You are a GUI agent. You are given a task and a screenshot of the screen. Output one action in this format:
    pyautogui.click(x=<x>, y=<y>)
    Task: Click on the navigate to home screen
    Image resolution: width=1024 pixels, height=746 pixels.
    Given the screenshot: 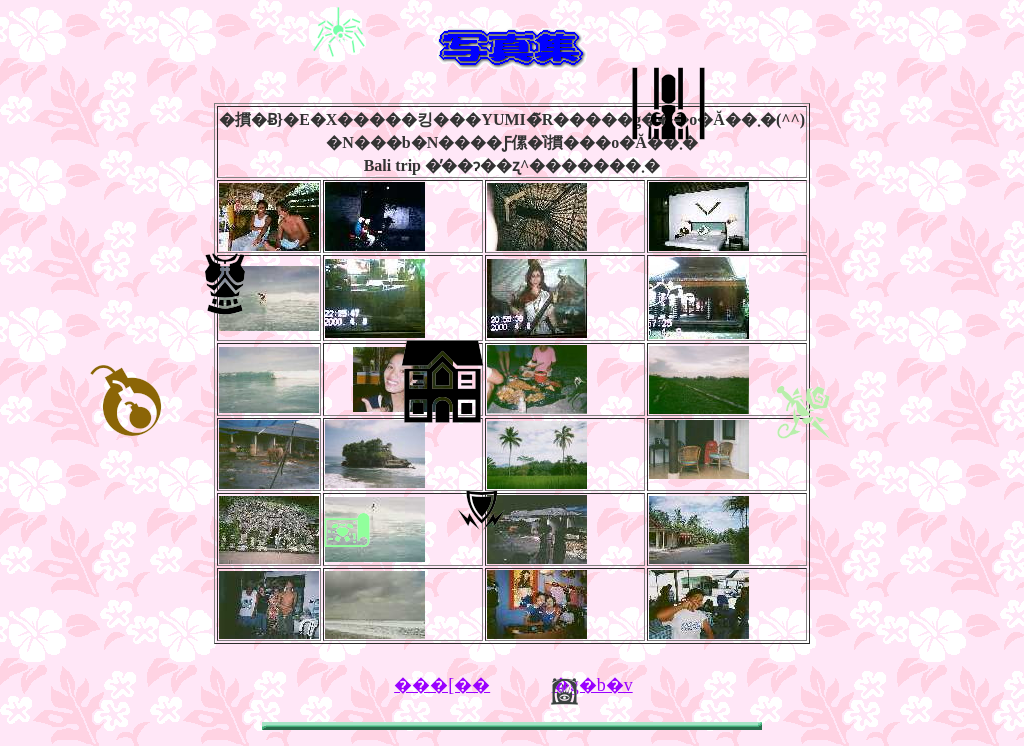 What is the action you would take?
    pyautogui.click(x=442, y=381)
    